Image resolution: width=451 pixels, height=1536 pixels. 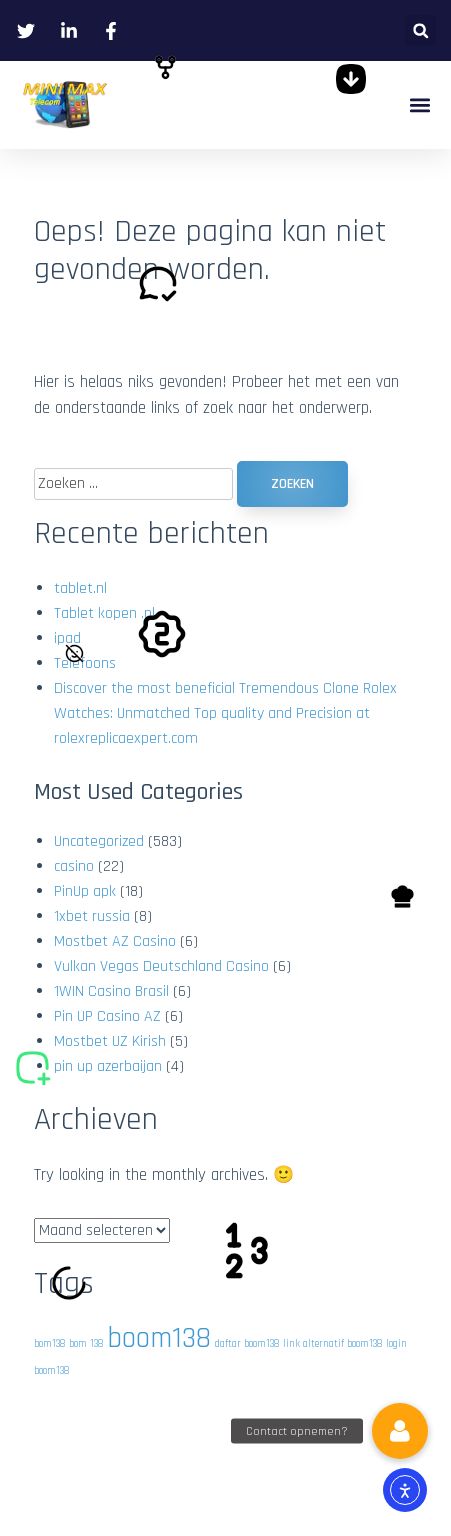 What do you see at coordinates (158, 283) in the screenshot?
I see `message sent successfully` at bounding box center [158, 283].